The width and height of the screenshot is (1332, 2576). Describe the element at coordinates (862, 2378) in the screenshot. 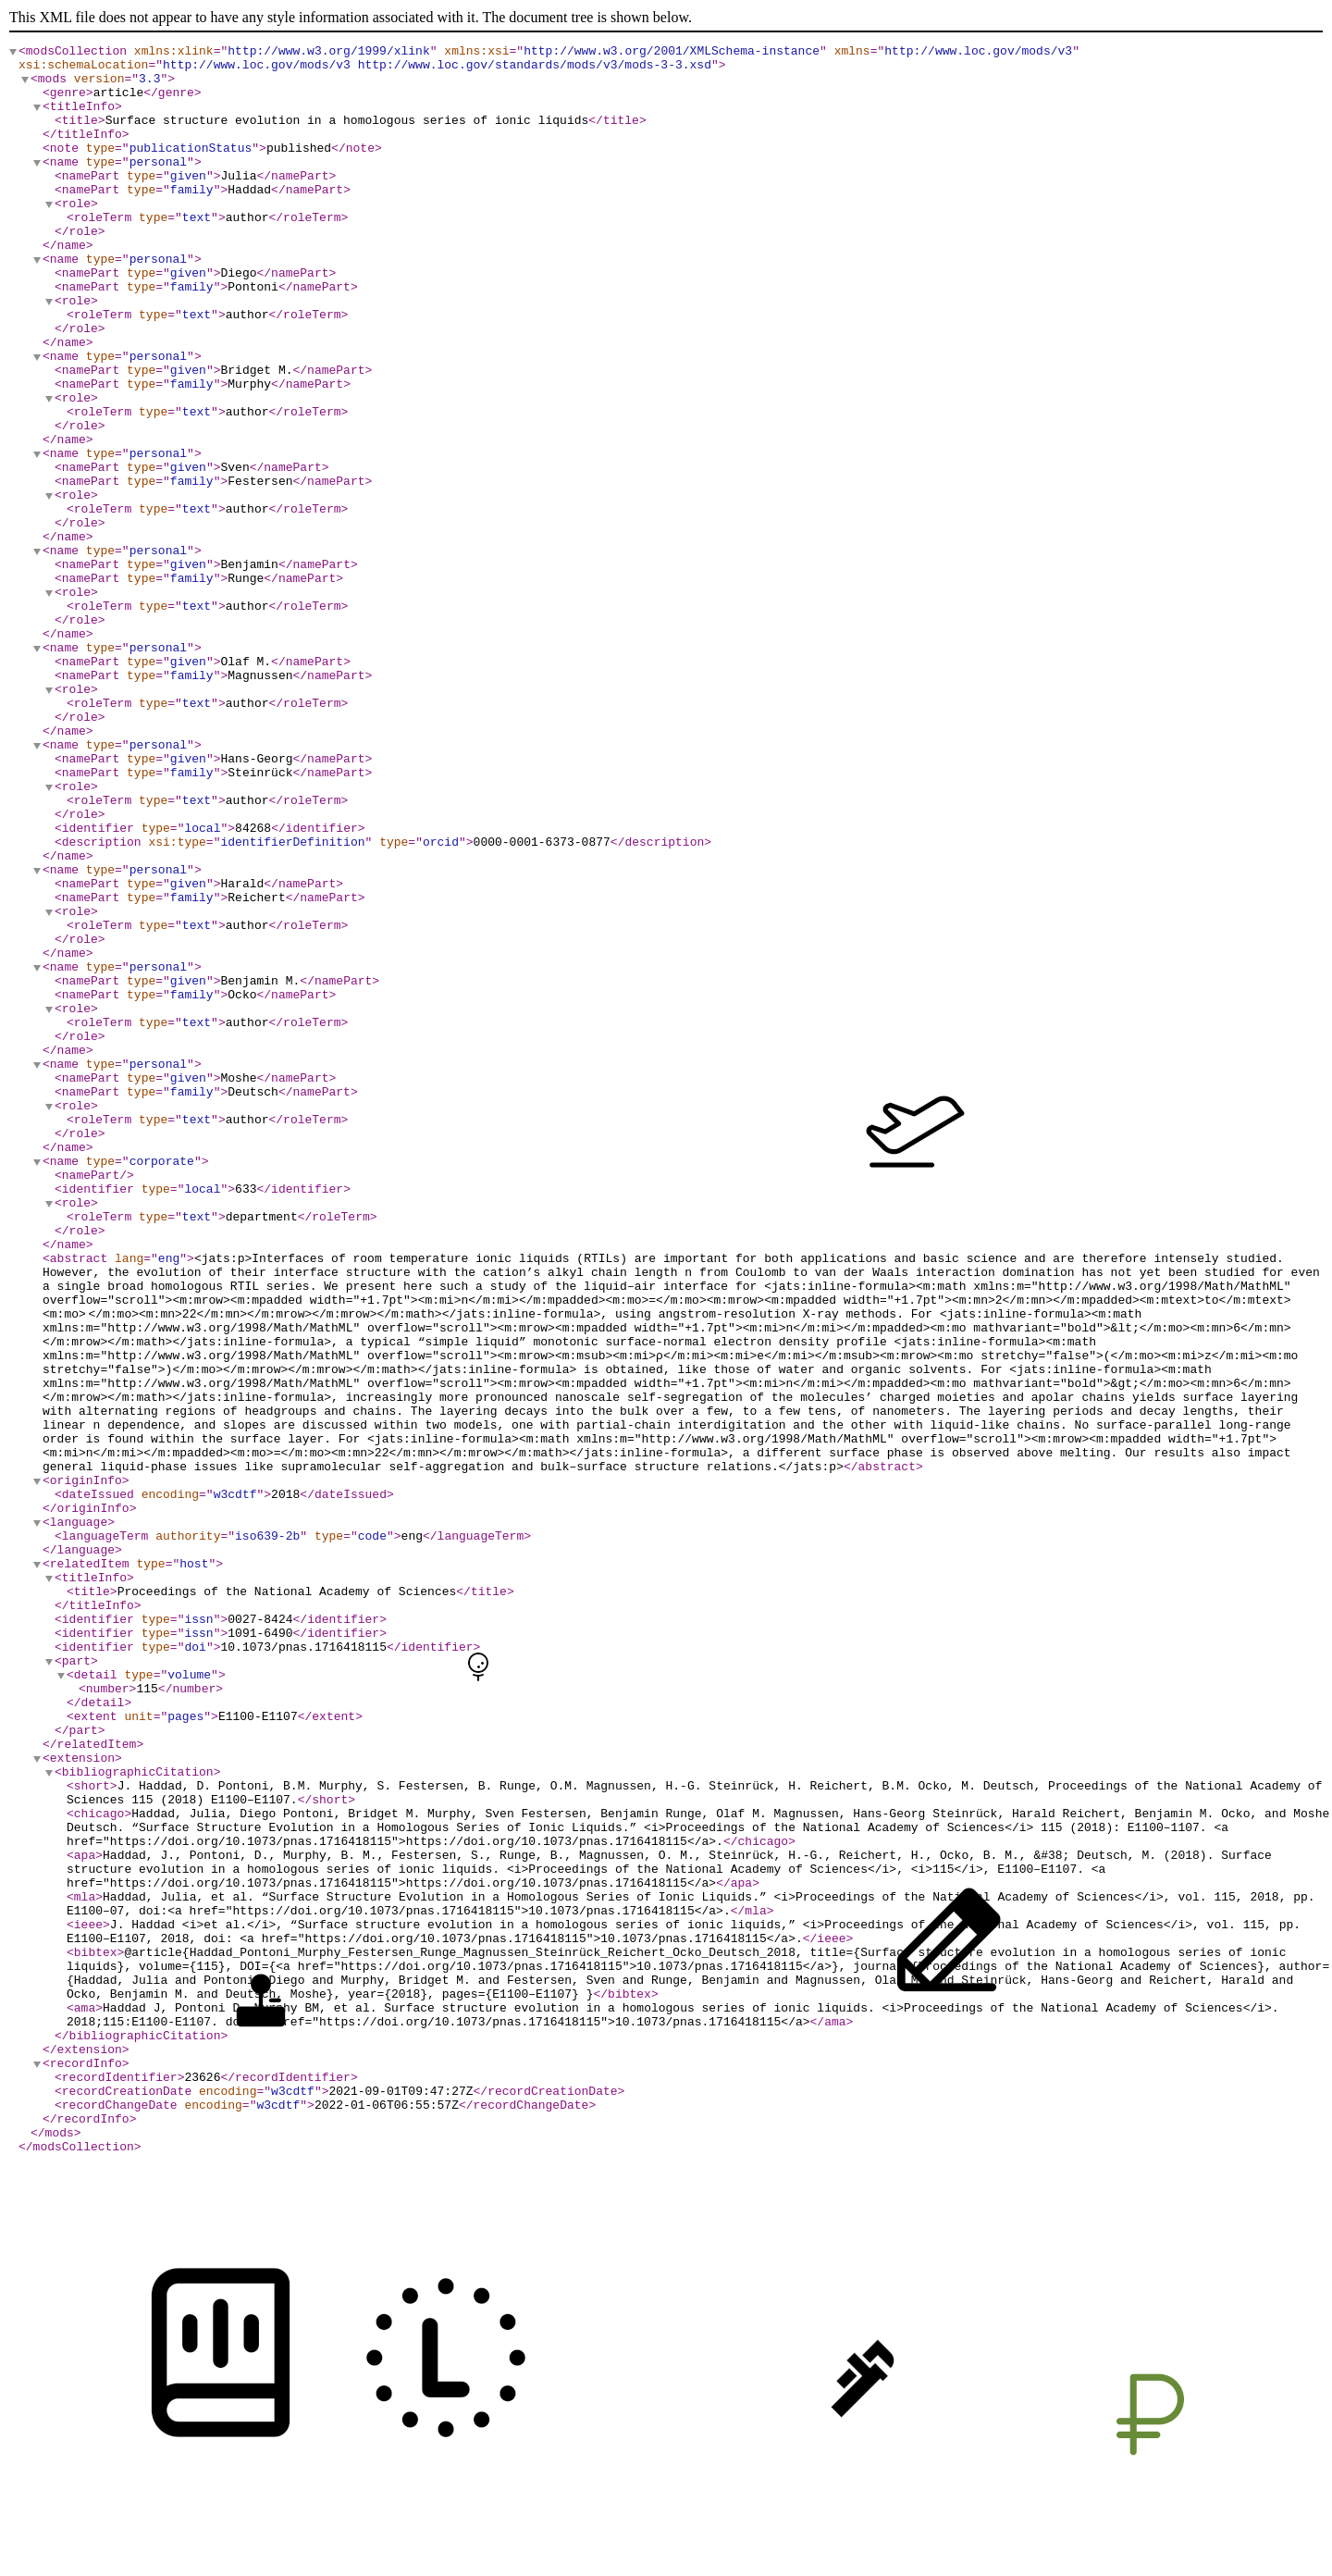

I see `access plumbing services or repairs` at that location.